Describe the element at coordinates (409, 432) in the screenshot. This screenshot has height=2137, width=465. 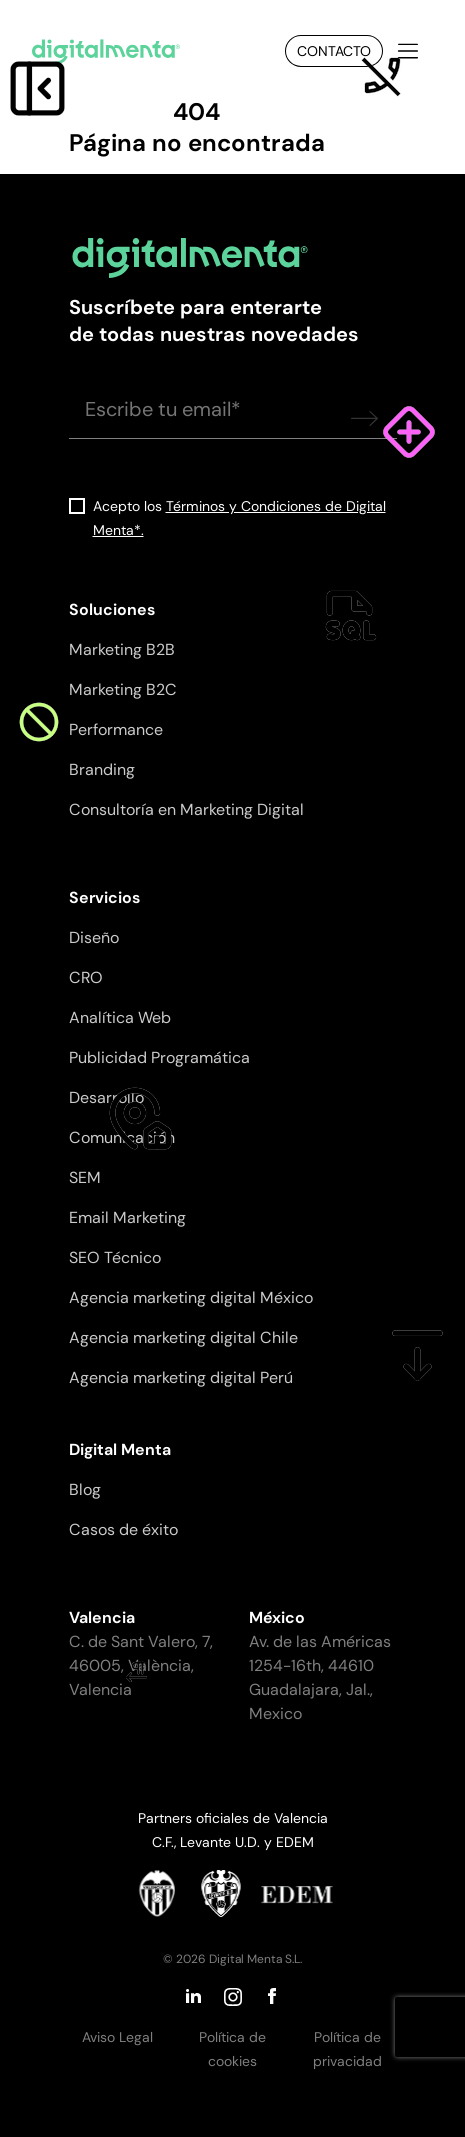
I see `add to favorites or premium collection` at that location.